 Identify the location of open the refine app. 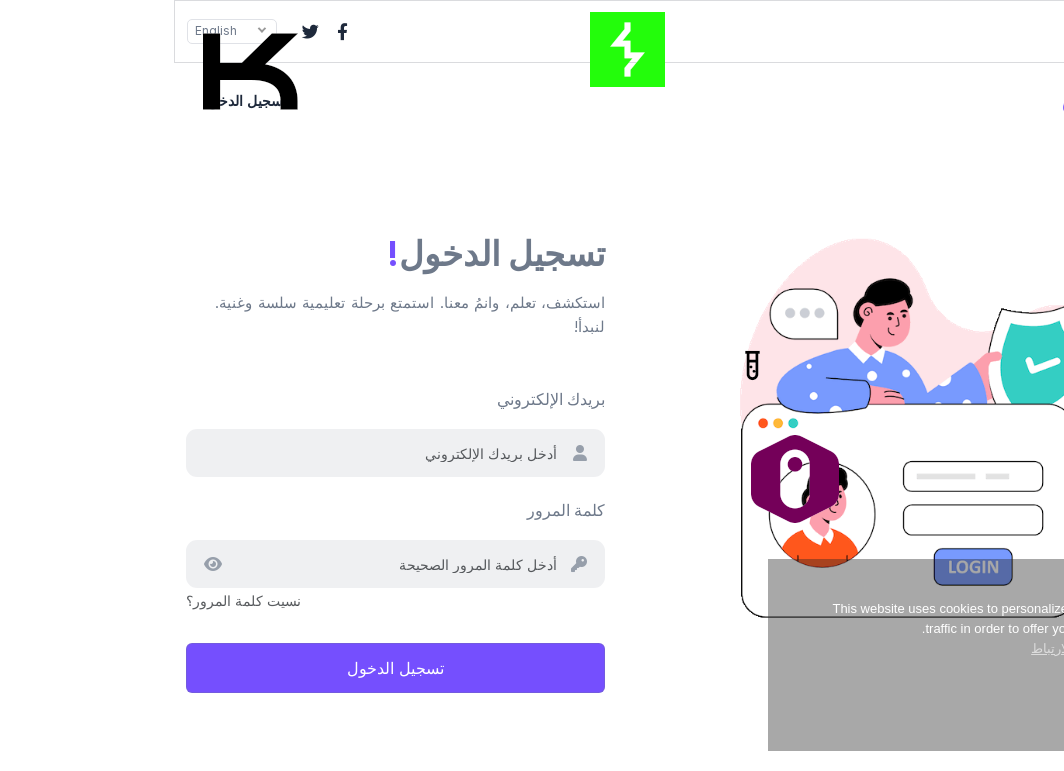
(795, 479).